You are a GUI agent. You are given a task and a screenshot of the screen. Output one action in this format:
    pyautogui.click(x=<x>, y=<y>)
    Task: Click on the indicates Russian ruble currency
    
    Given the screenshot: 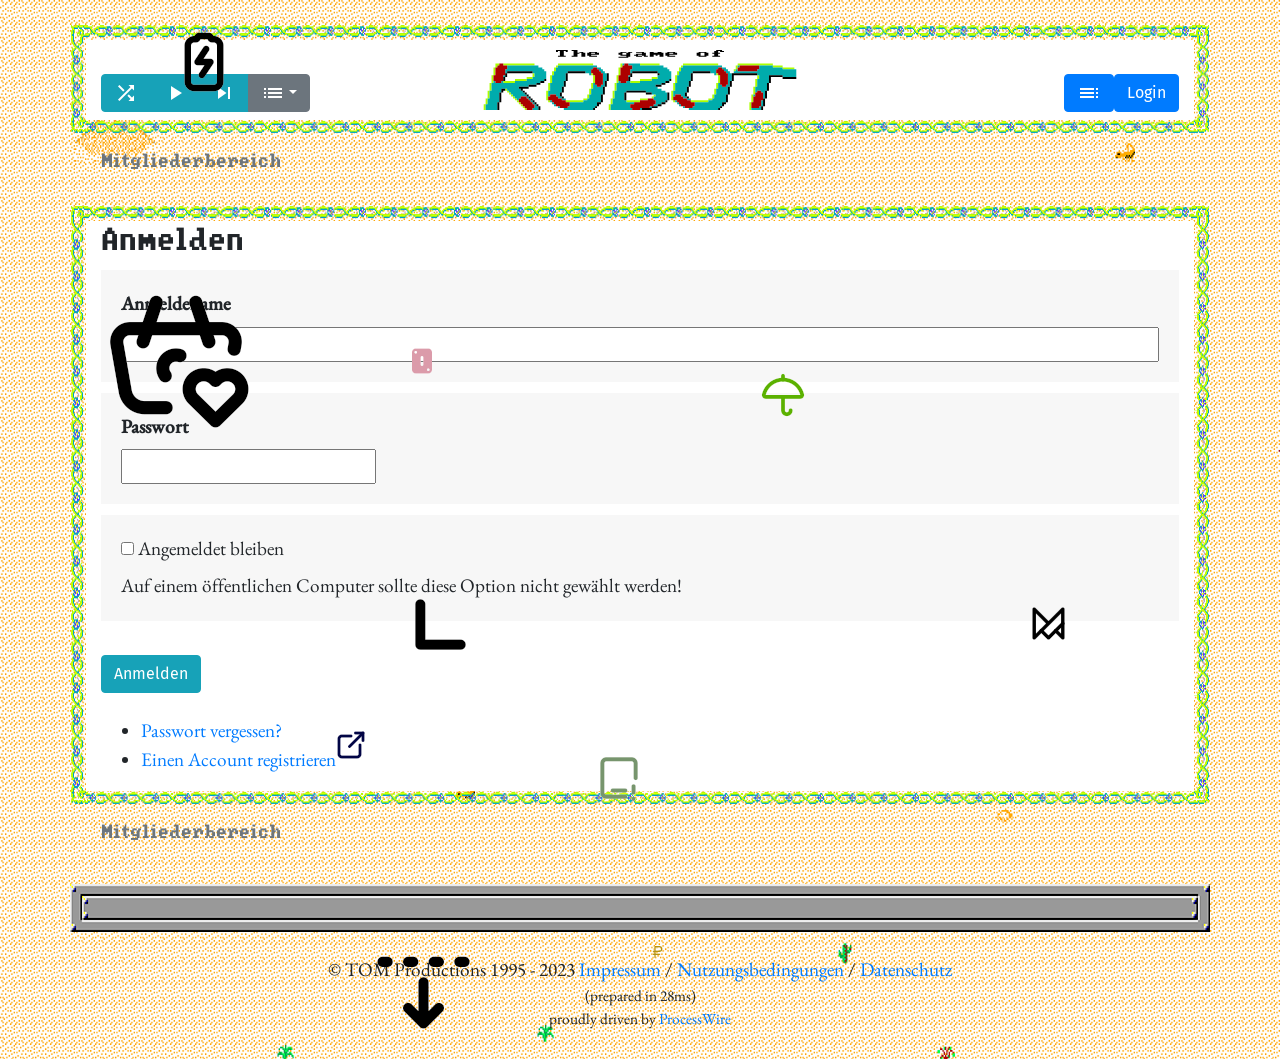 What is the action you would take?
    pyautogui.click(x=658, y=952)
    